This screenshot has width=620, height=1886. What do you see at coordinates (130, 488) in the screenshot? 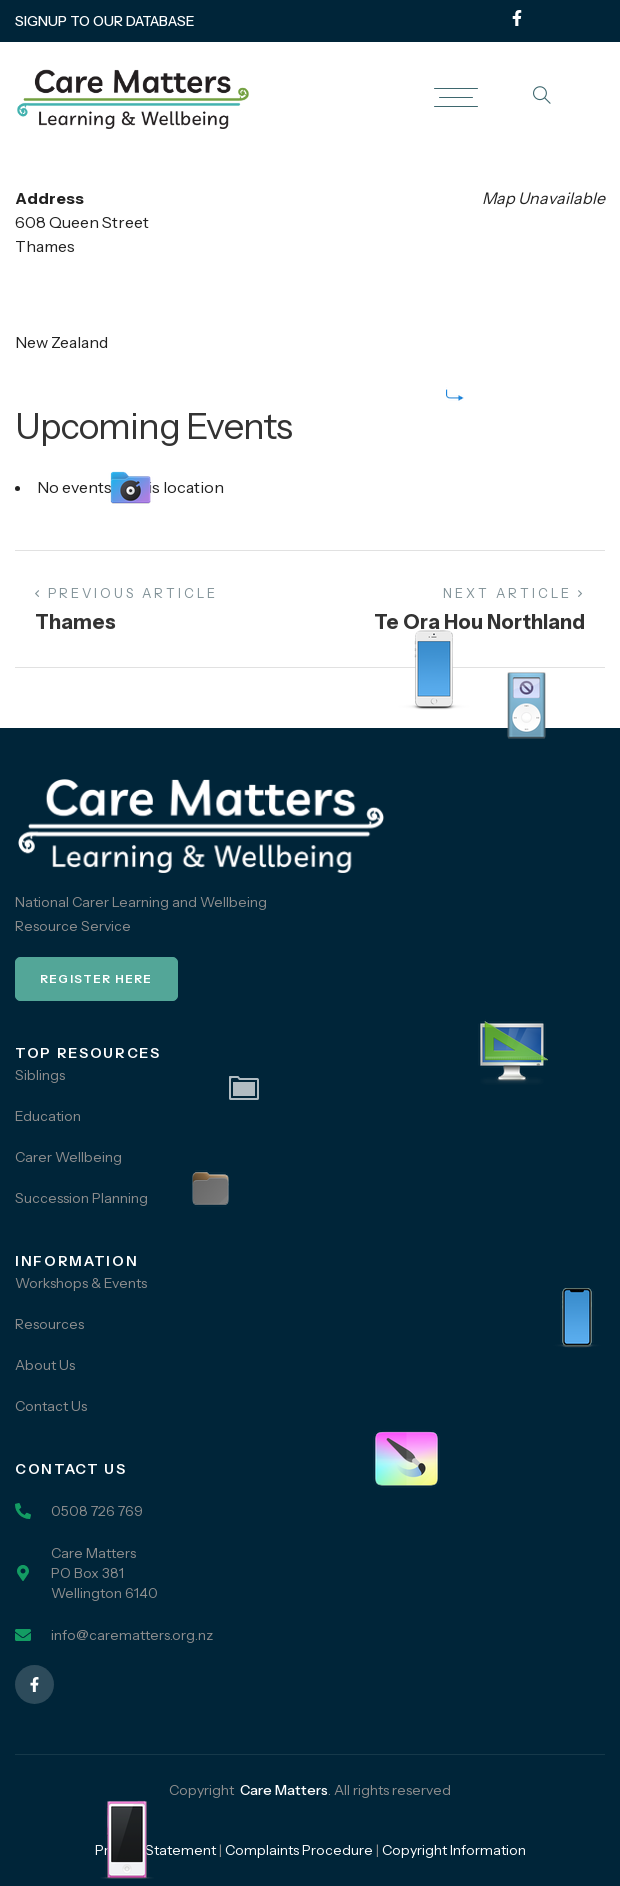
I see `open your music files folder` at bounding box center [130, 488].